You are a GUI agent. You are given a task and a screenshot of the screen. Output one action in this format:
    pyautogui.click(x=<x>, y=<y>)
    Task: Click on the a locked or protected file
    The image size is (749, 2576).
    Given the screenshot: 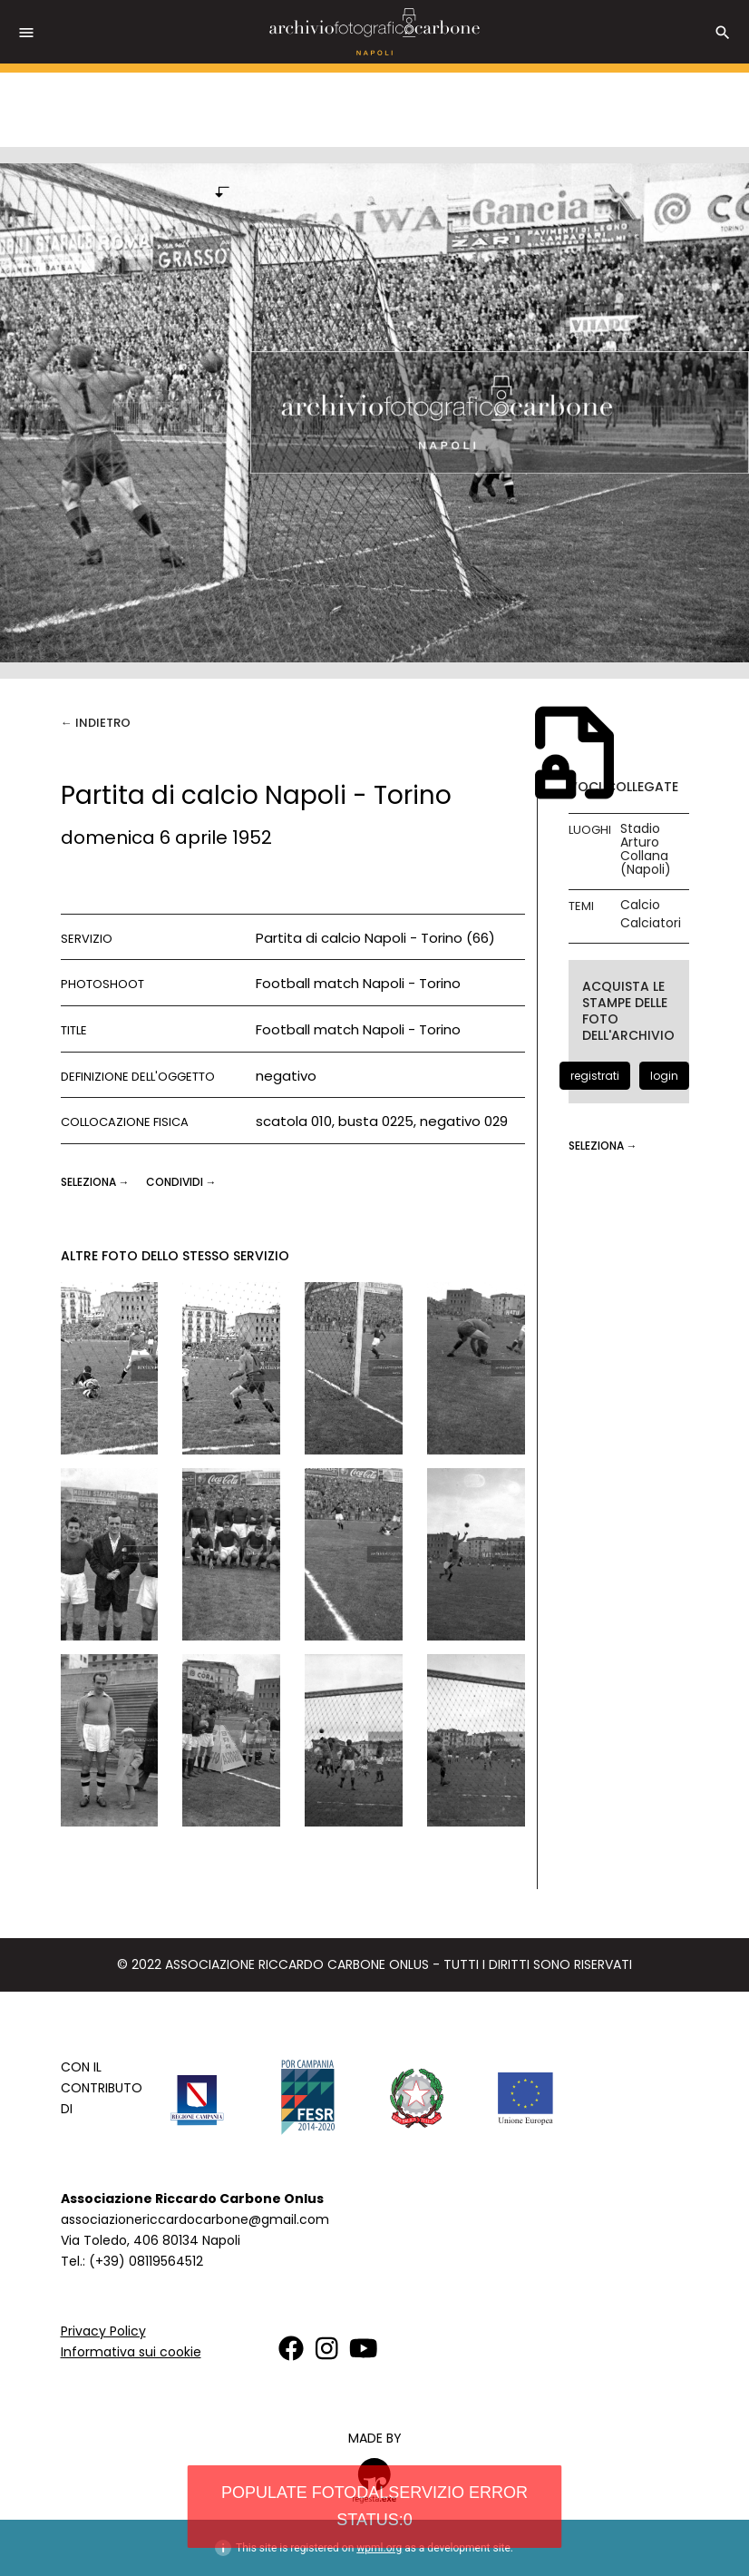 What is the action you would take?
    pyautogui.click(x=574, y=752)
    